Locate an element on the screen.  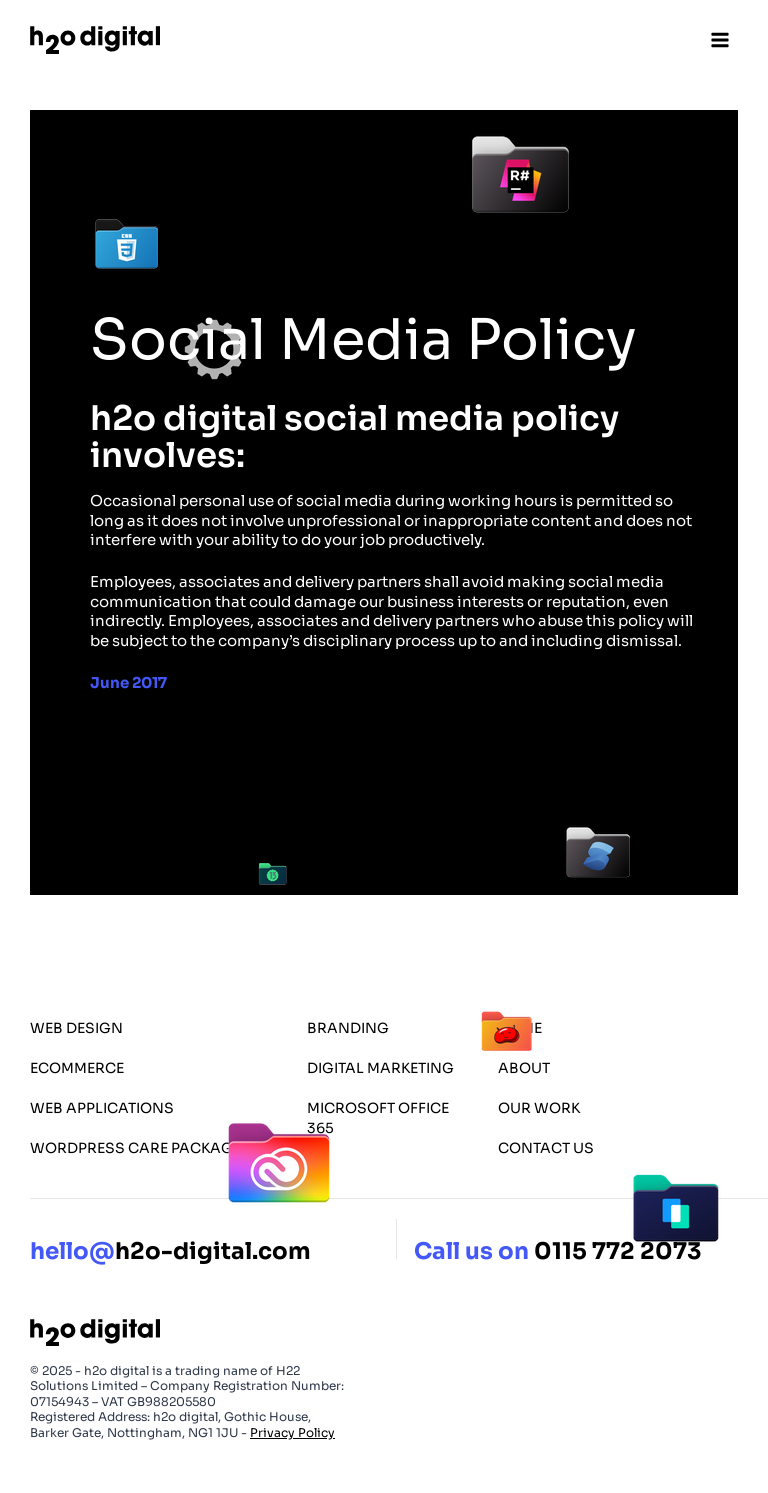
open android jelly bean system folder is located at coordinates (506, 1032).